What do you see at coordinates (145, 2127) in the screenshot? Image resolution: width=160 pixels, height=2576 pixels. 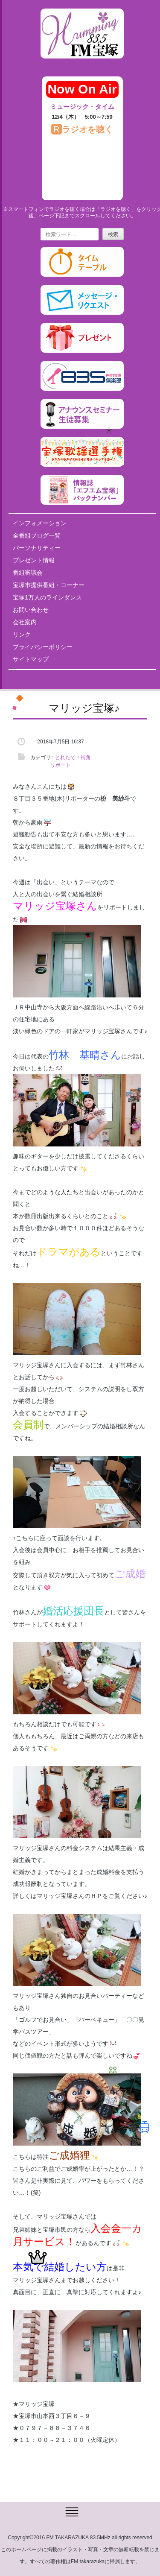 I see `access public transit or tram routes` at bounding box center [145, 2127].